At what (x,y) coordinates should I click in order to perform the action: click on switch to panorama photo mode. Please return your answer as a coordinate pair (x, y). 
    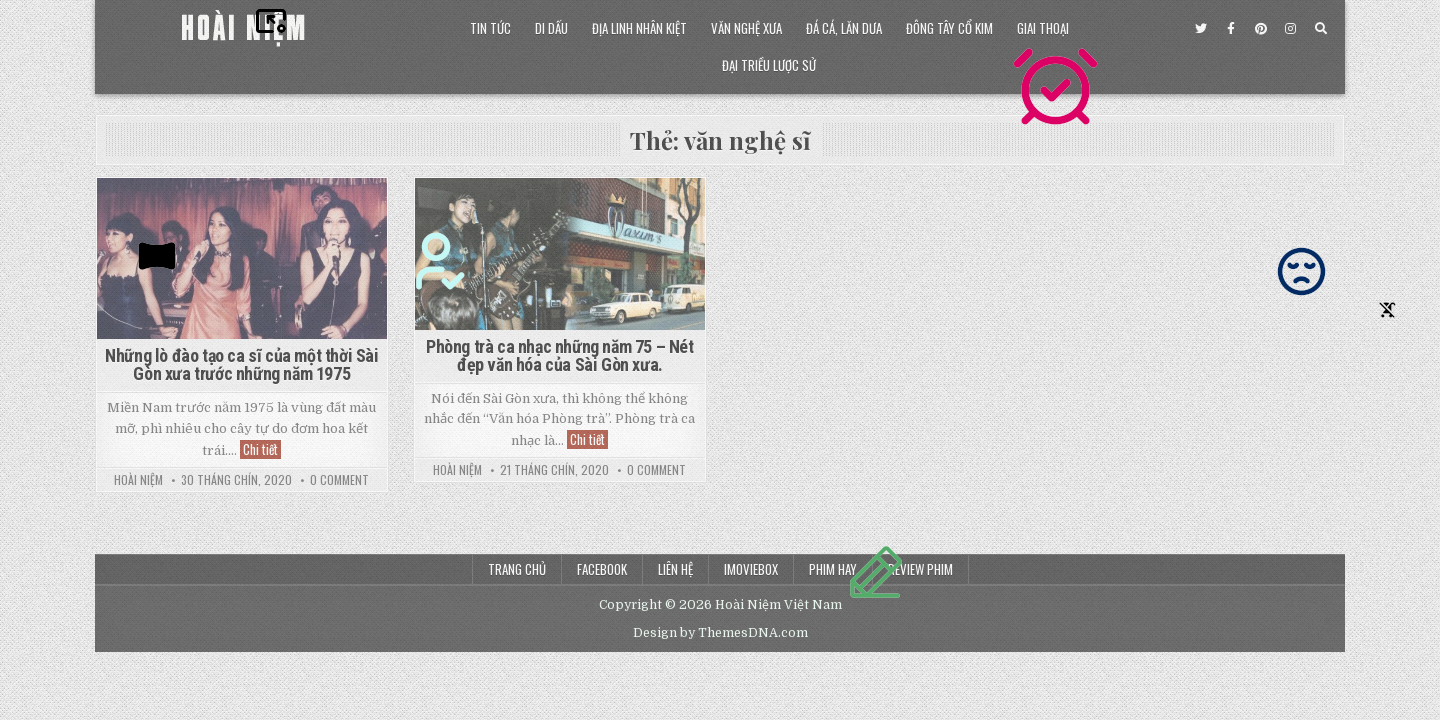
    Looking at the image, I should click on (157, 256).